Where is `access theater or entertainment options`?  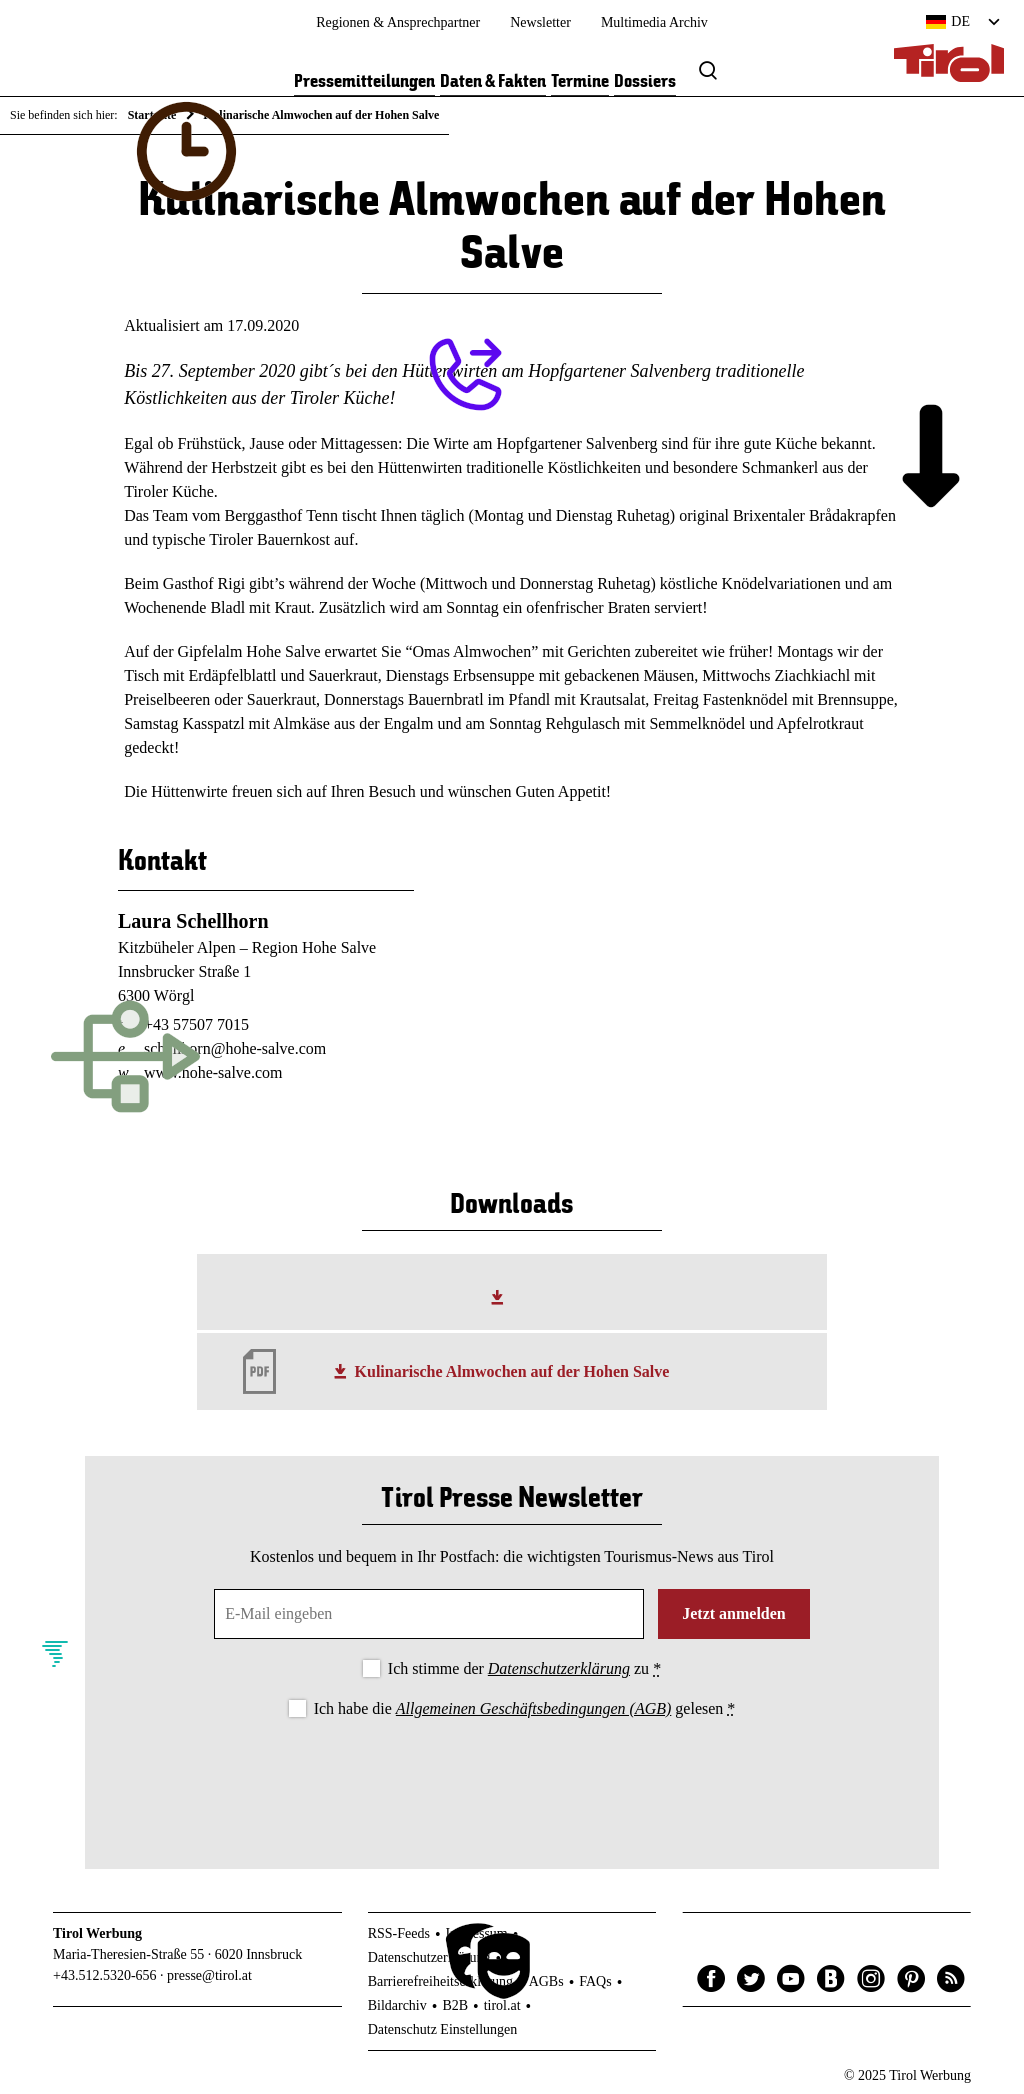 access theater or entertainment options is located at coordinates (489, 1961).